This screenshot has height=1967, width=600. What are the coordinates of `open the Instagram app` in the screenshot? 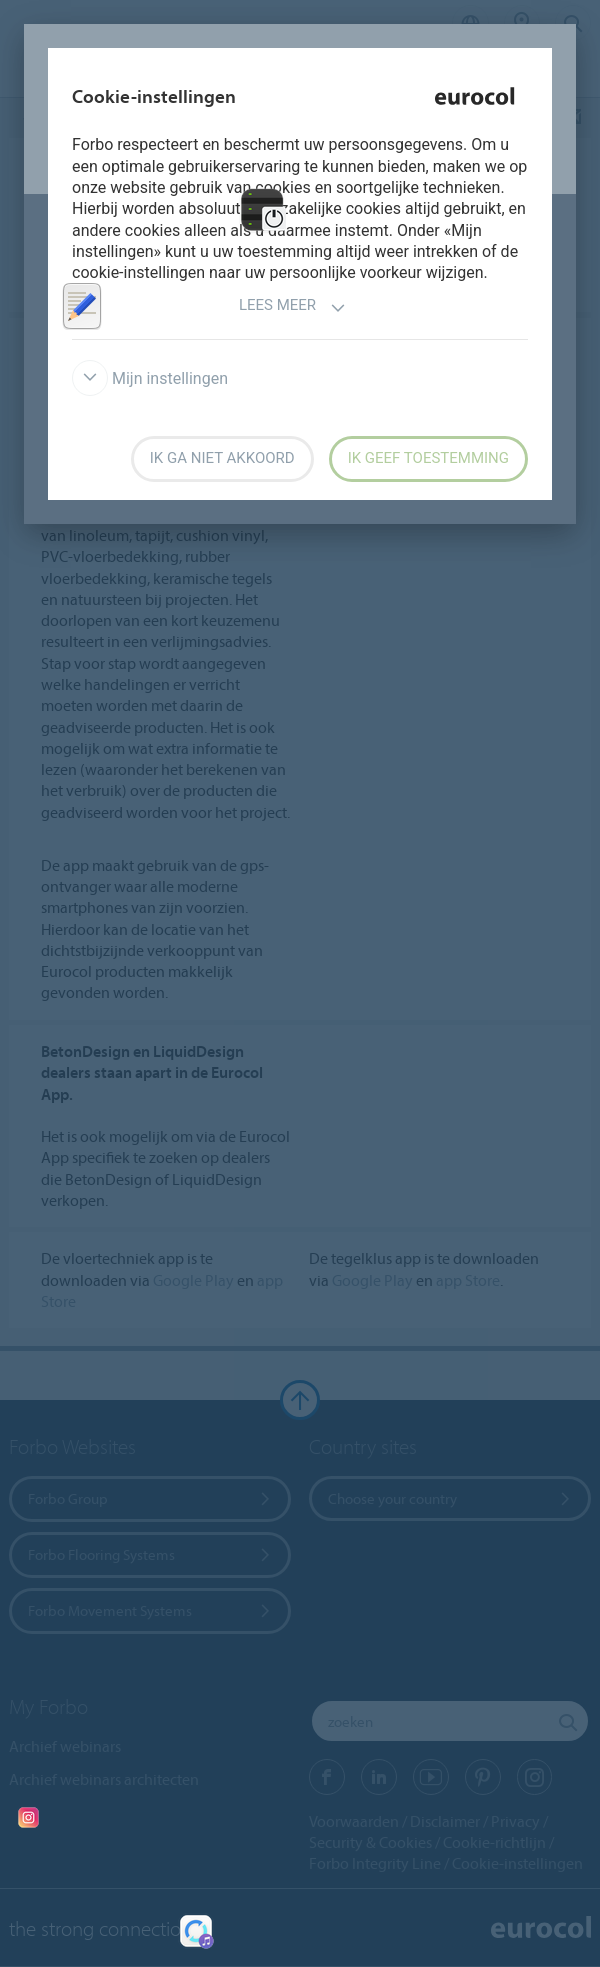 It's located at (28, 1817).